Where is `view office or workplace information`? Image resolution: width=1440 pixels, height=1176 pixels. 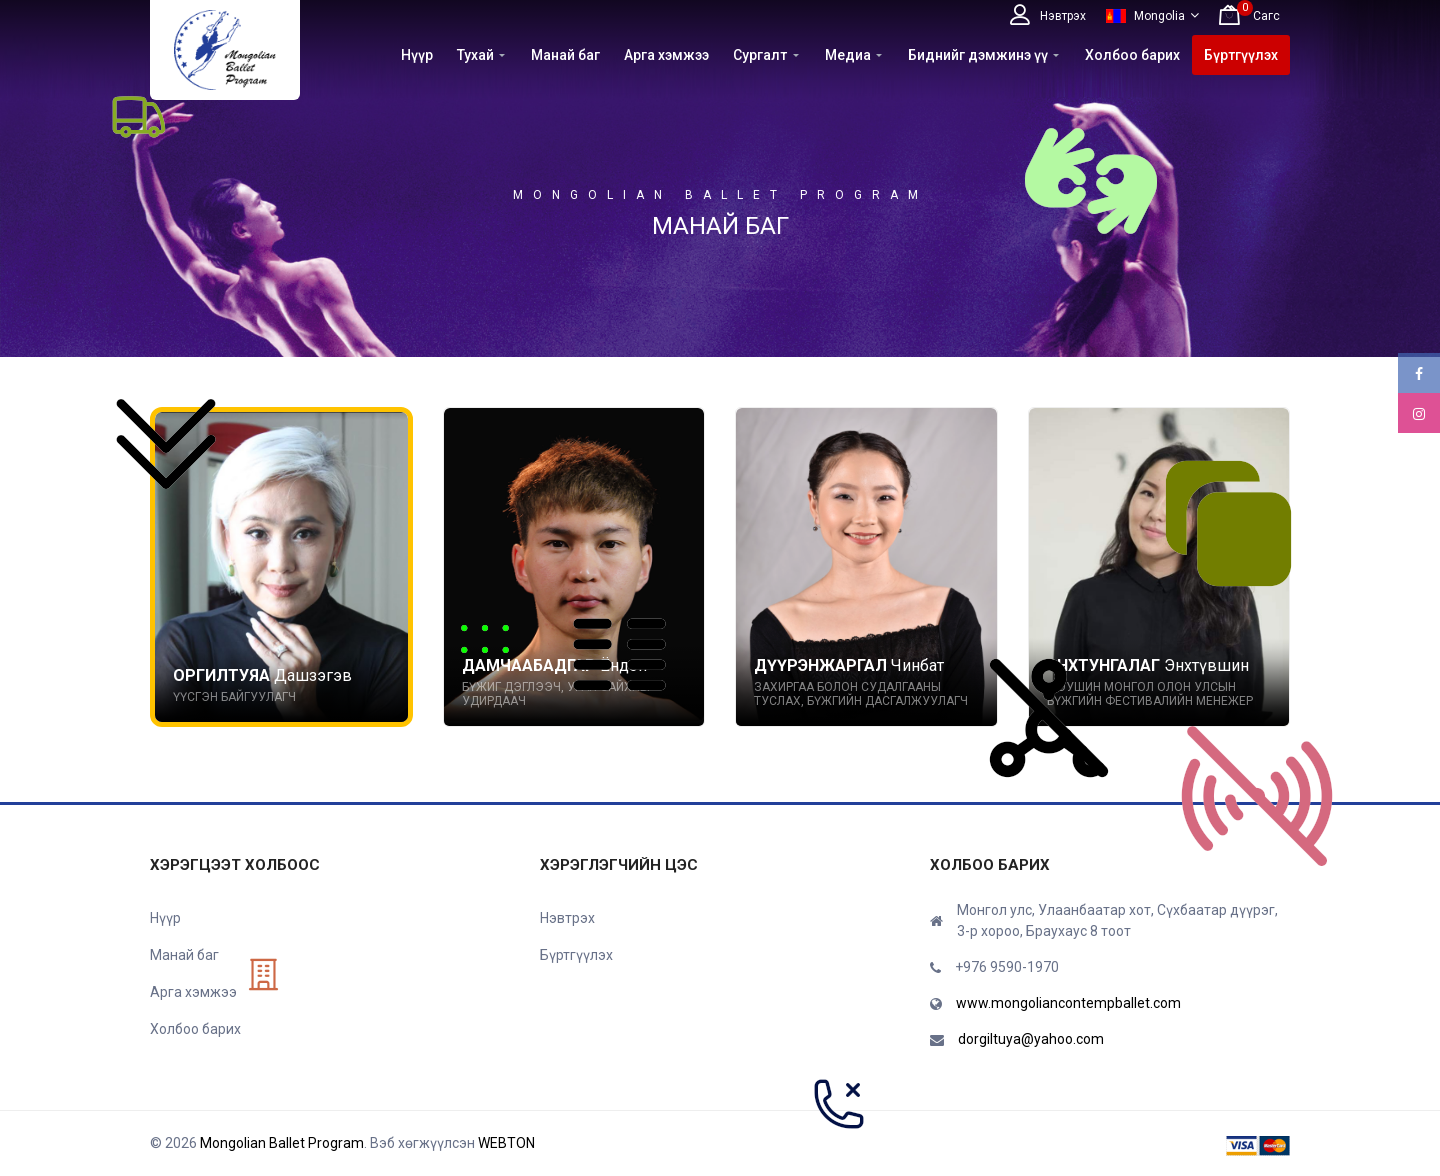 view office or workplace information is located at coordinates (263, 974).